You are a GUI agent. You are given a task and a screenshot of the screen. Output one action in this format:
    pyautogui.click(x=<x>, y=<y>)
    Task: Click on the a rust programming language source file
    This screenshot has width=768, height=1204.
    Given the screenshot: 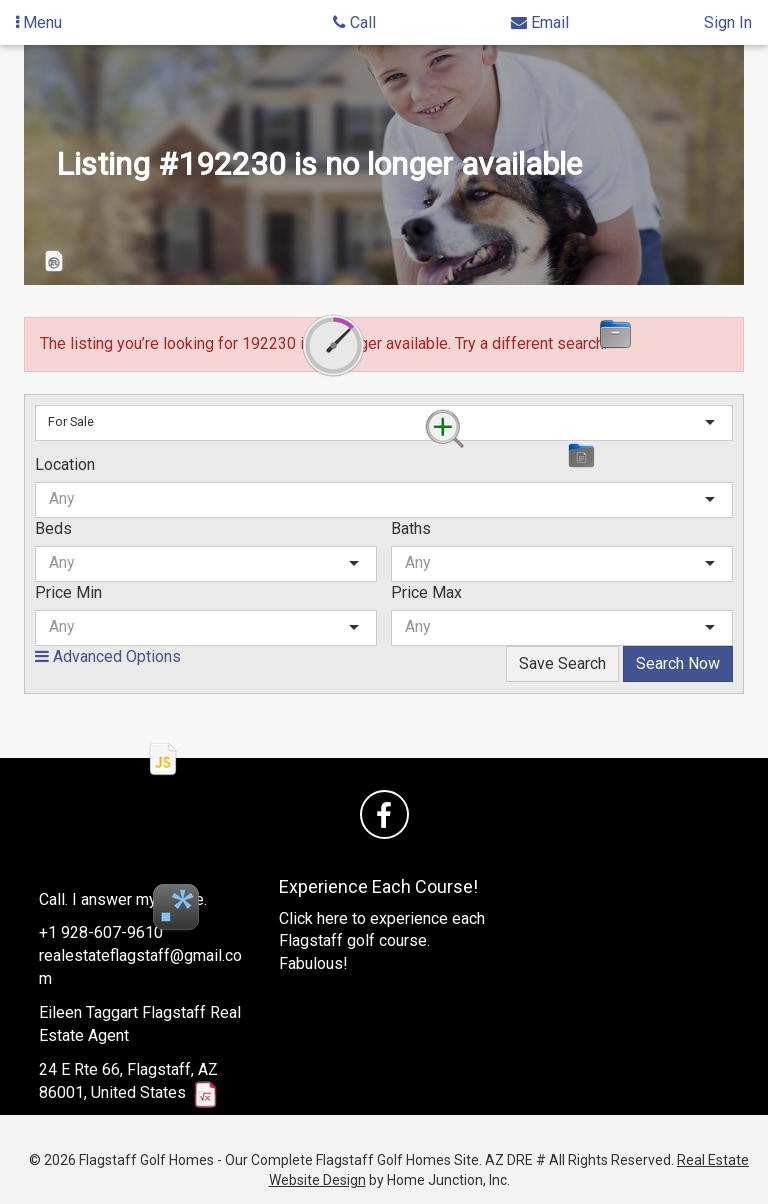 What is the action you would take?
    pyautogui.click(x=54, y=261)
    